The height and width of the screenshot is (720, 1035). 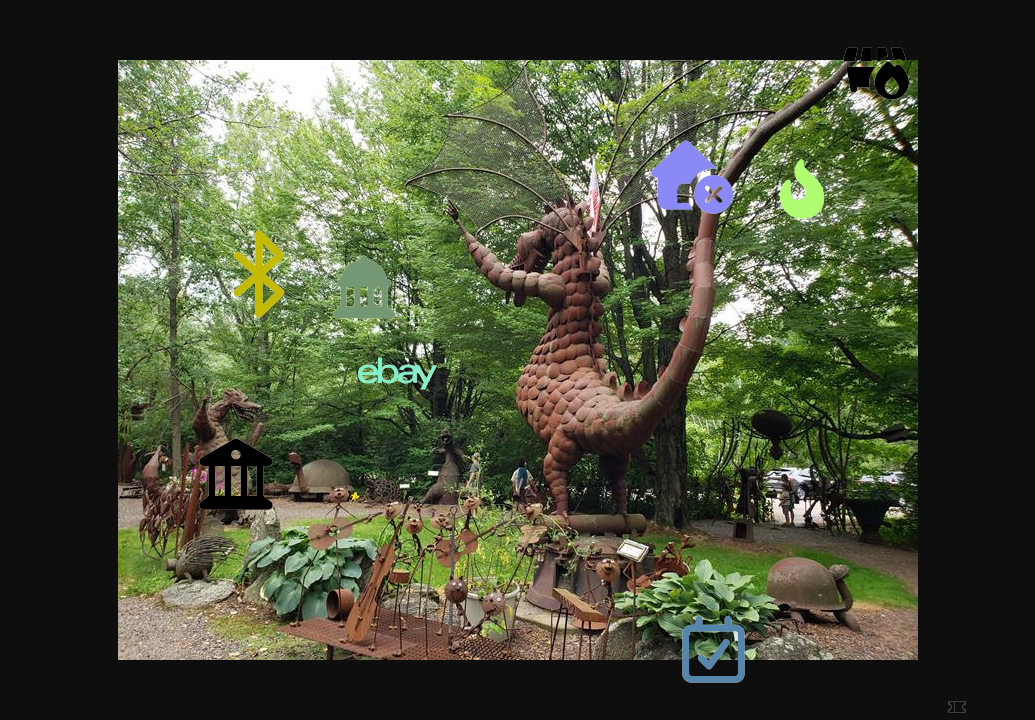 I want to click on remove a saved home address, so click(x=690, y=175).